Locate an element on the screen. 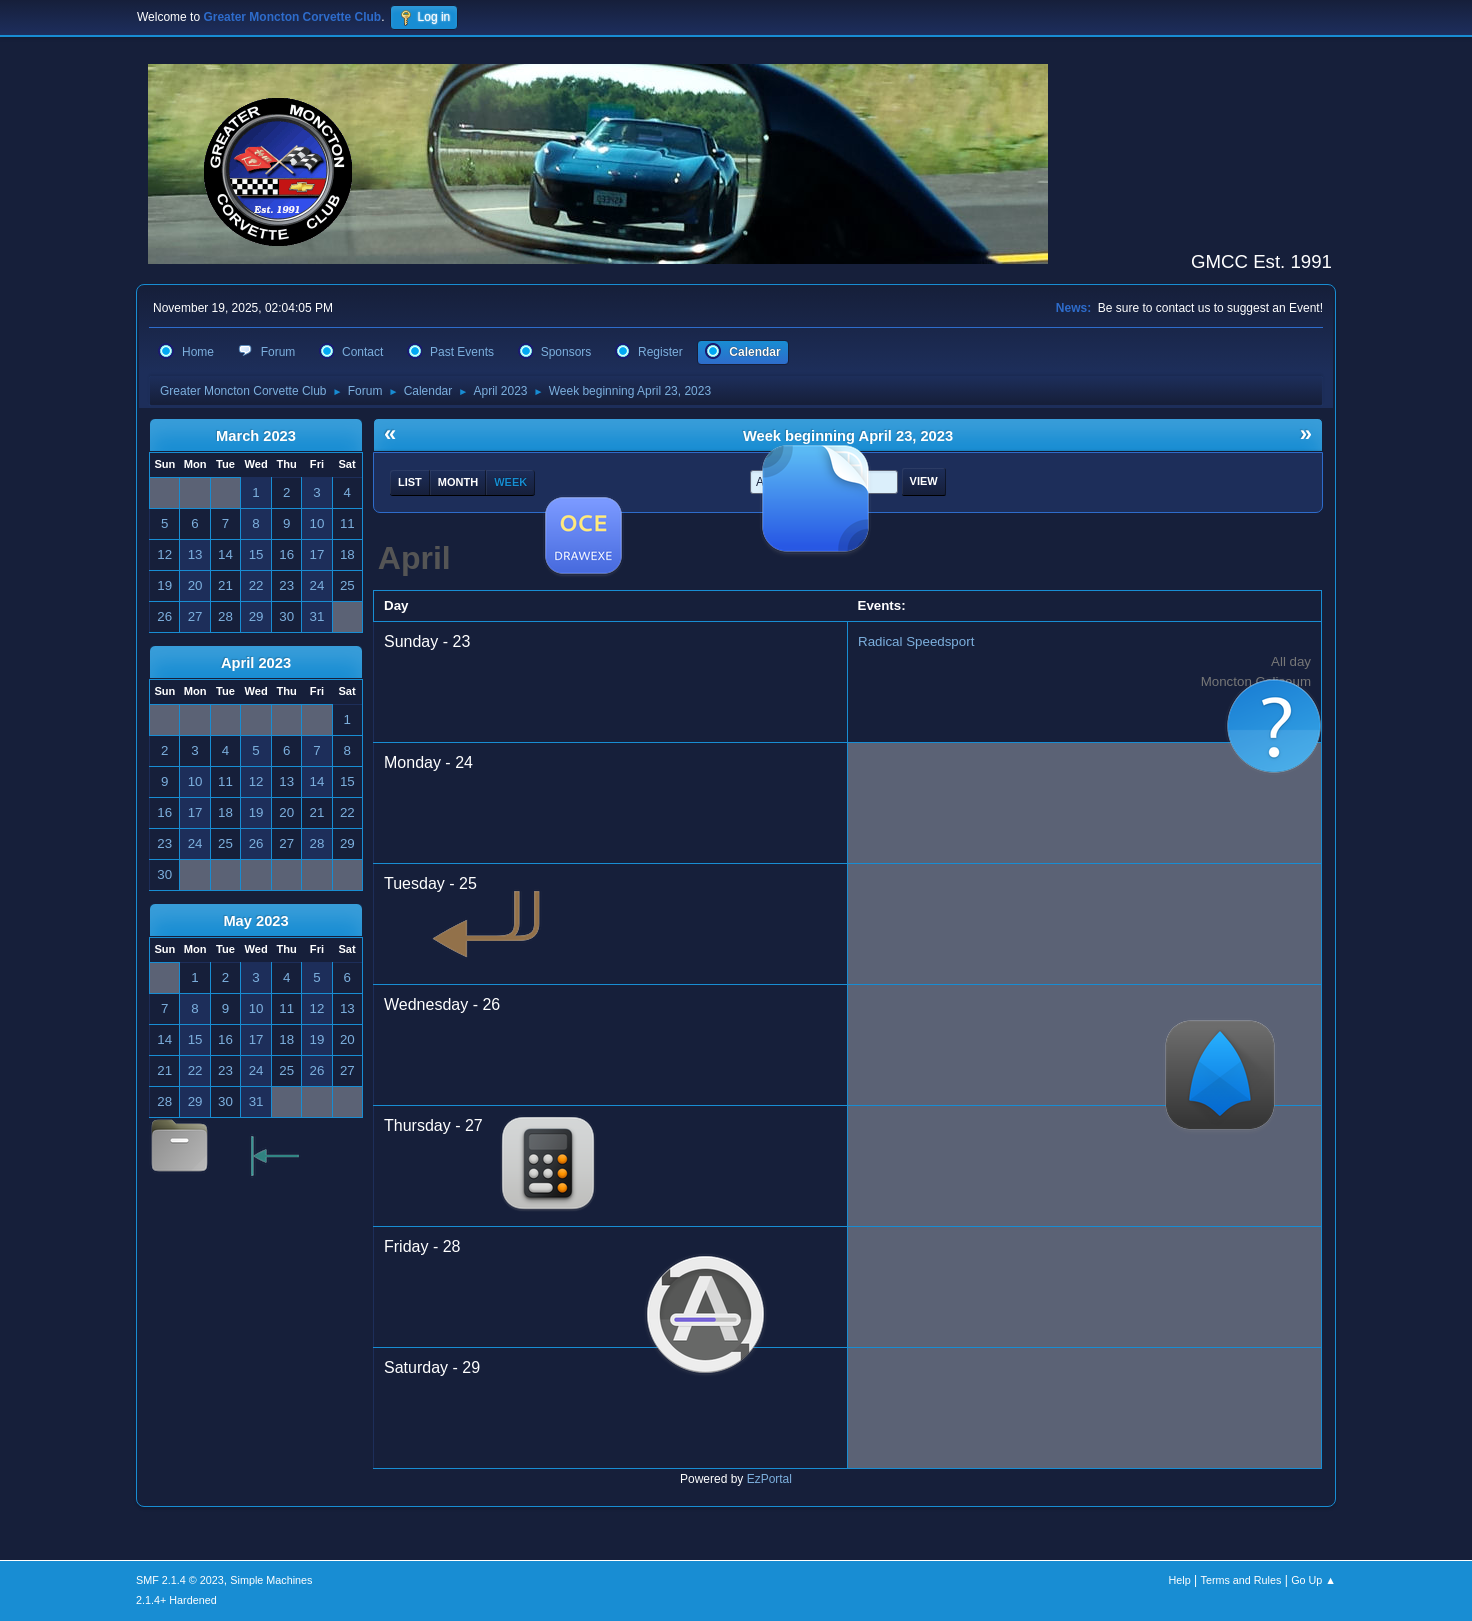  check for available software updates is located at coordinates (705, 1314).